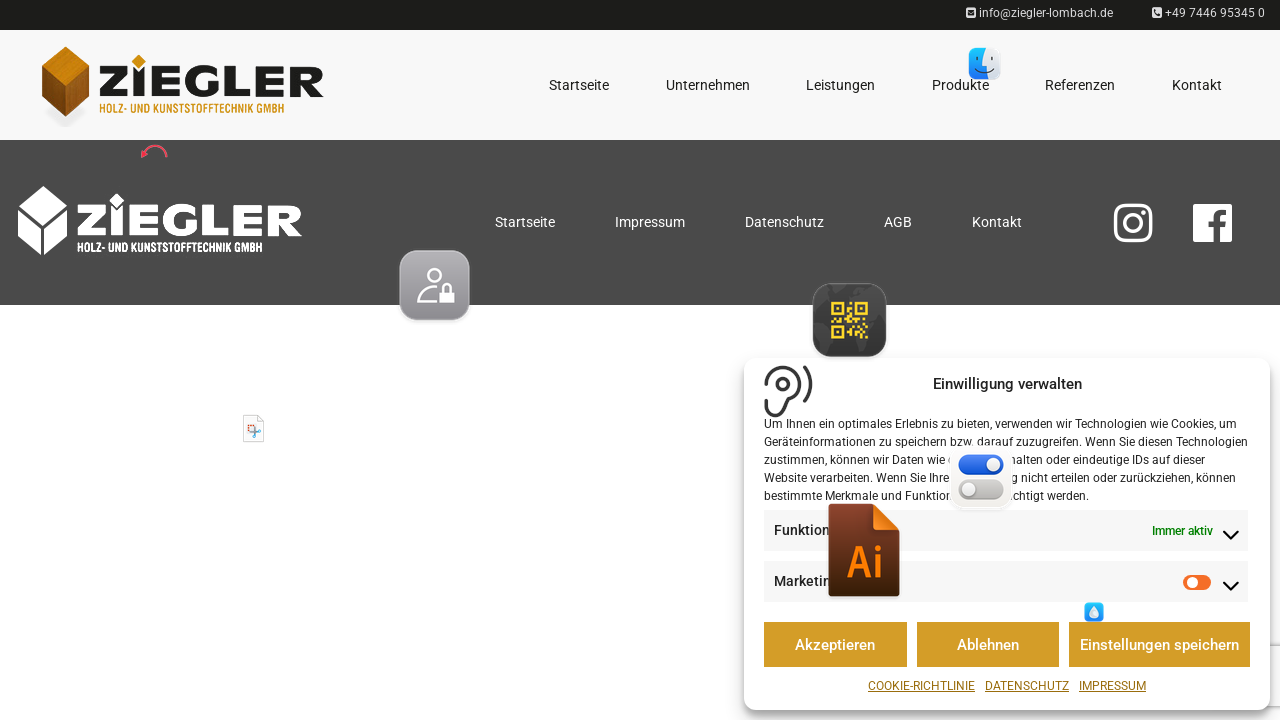  What do you see at coordinates (1094, 612) in the screenshot?
I see `open deluge torrent client` at bounding box center [1094, 612].